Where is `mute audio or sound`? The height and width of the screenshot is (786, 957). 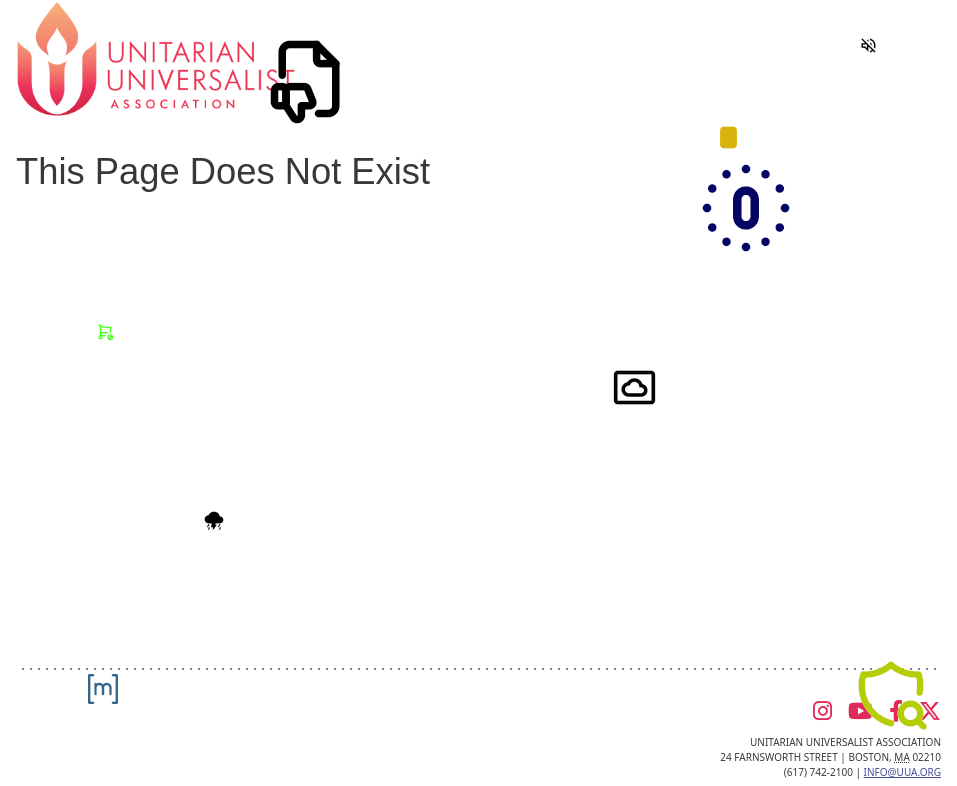
mute audio or sound is located at coordinates (868, 45).